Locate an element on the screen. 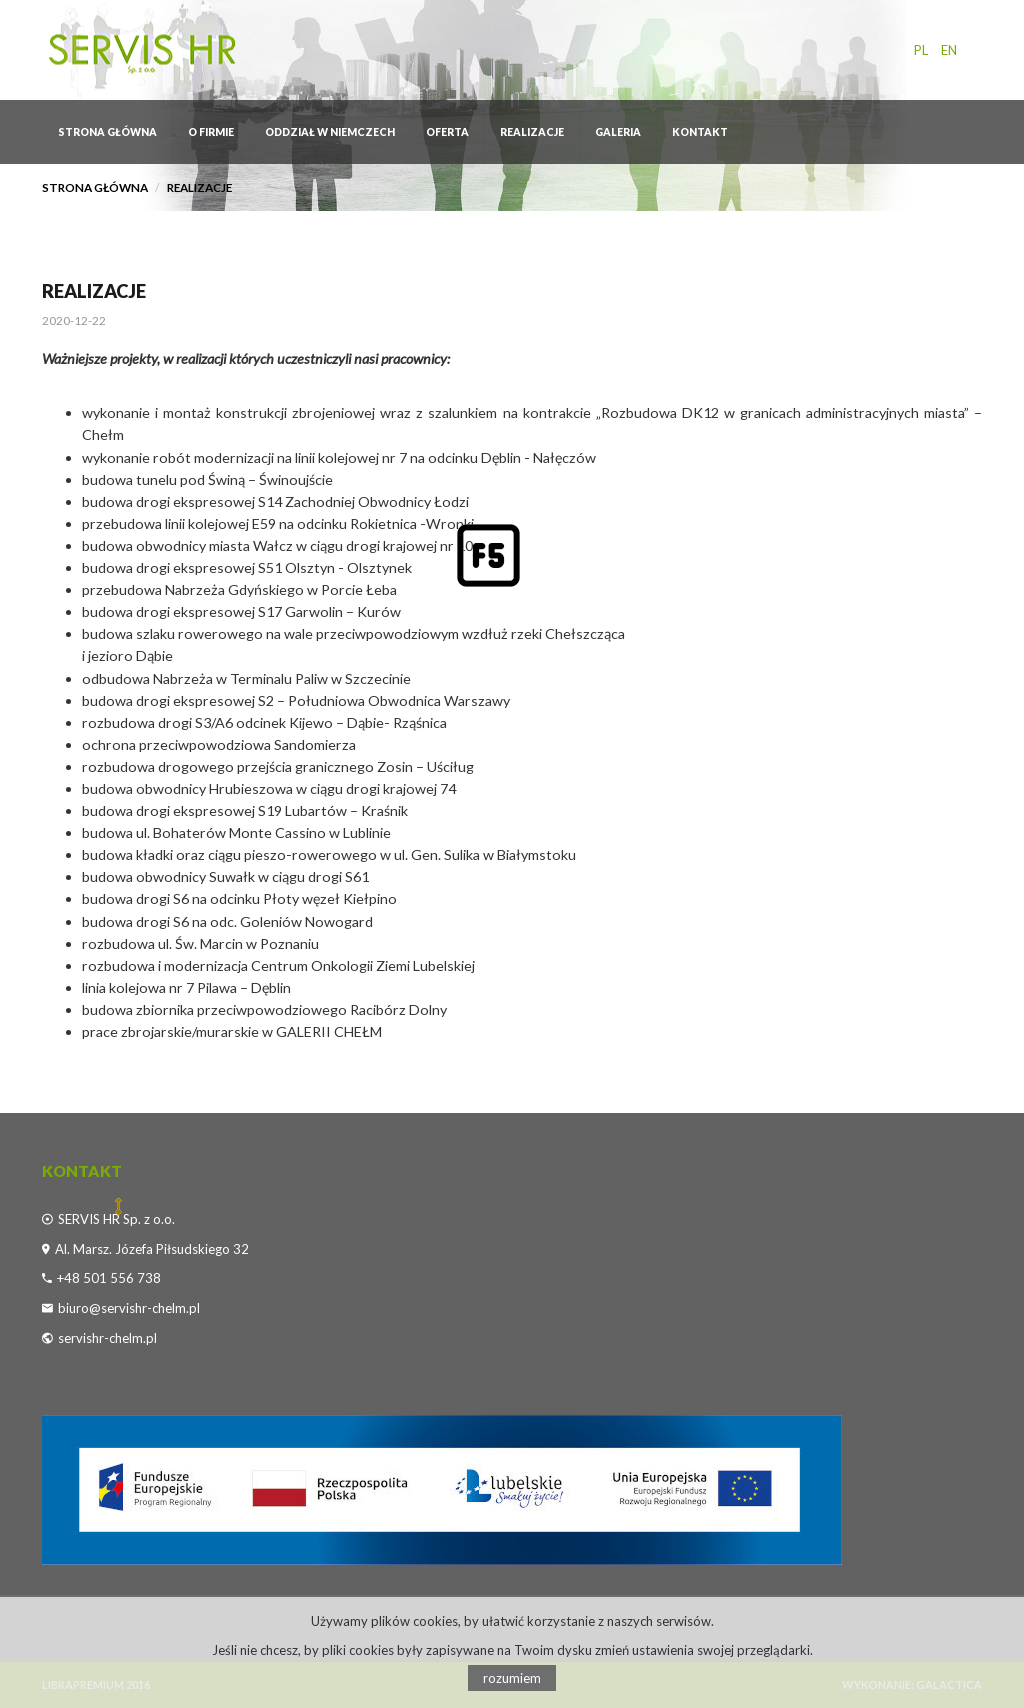 This screenshot has width=1024, height=1708. refresh or reload the current page is located at coordinates (488, 555).